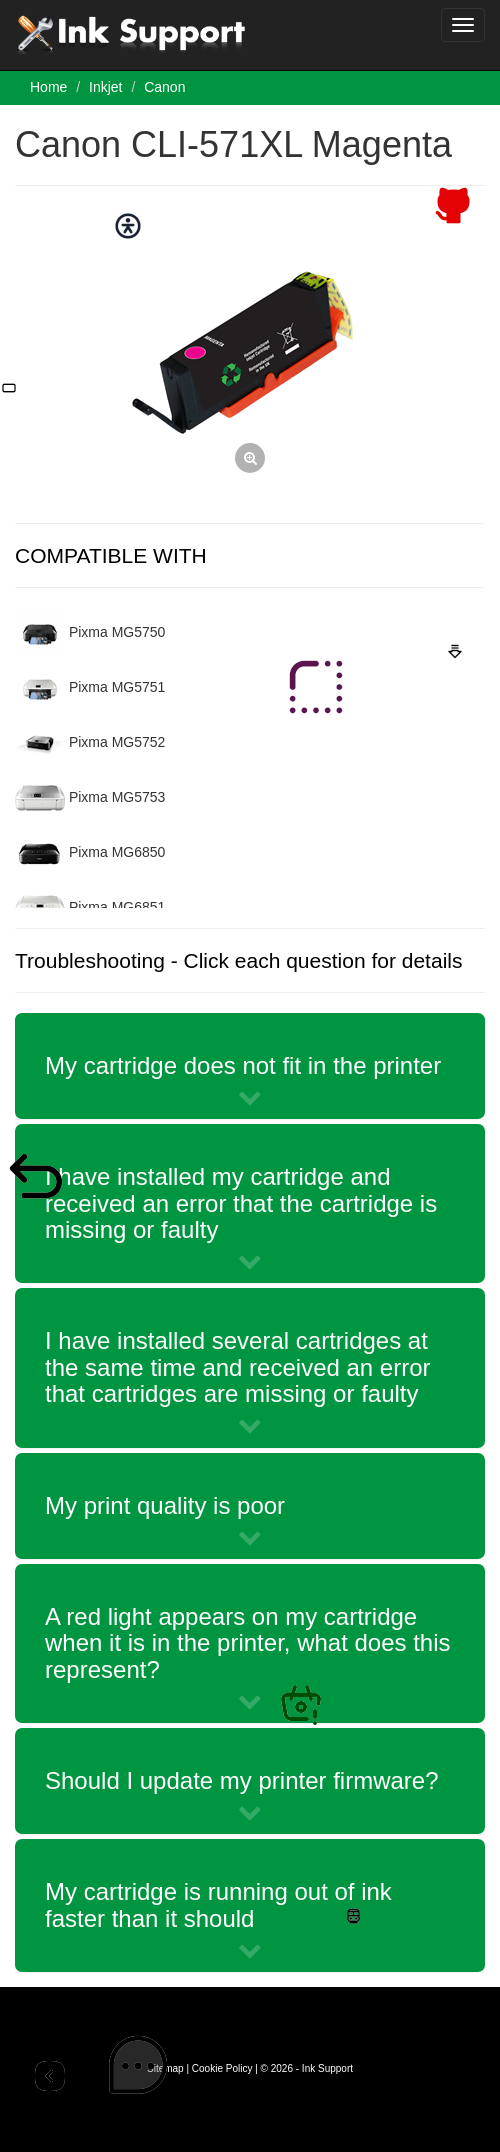  I want to click on go back to the previous screen, so click(50, 2076).